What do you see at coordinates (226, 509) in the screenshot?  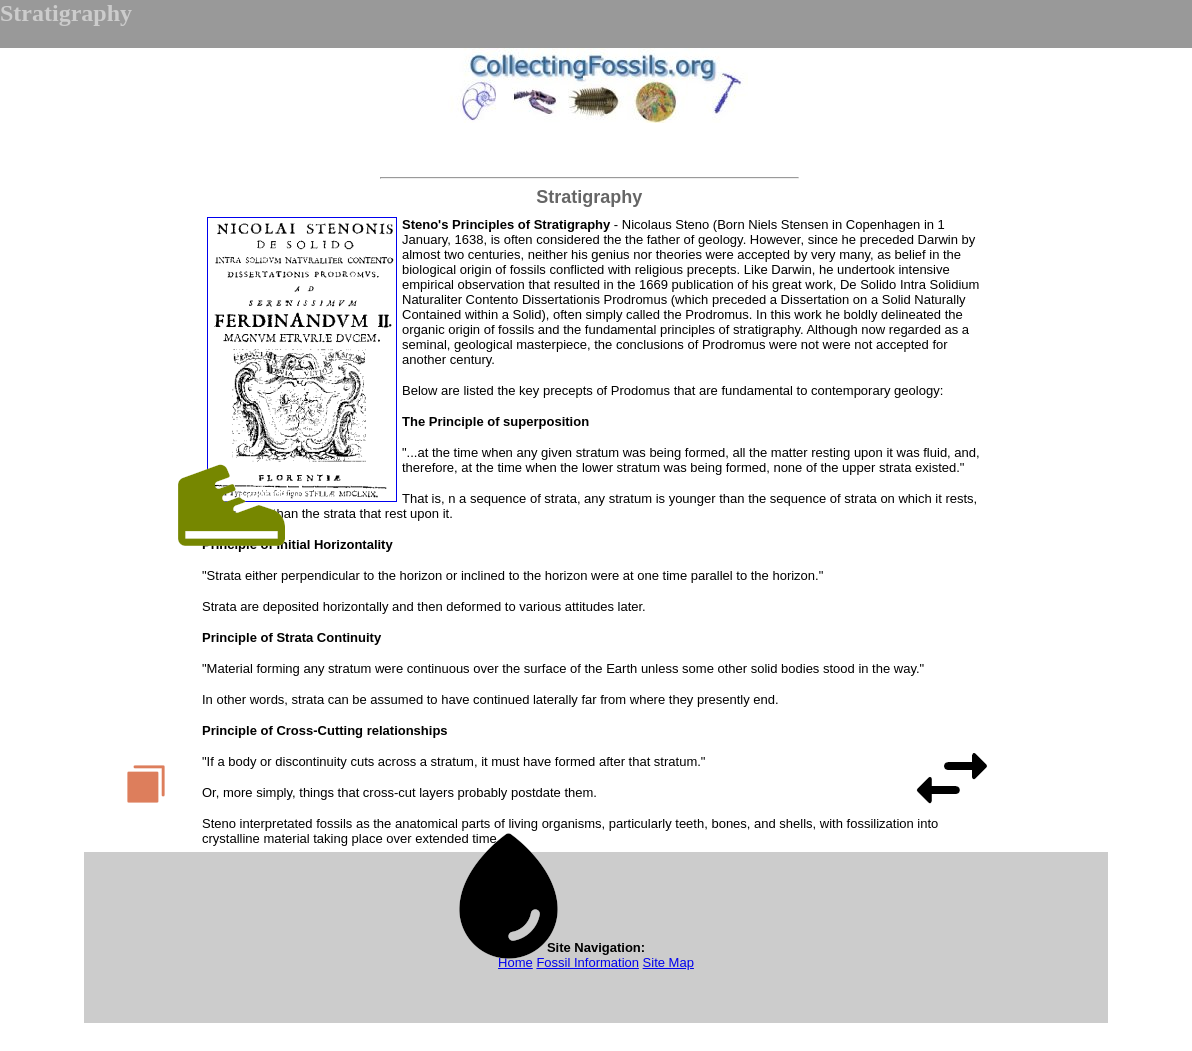 I see `access footwear or shoe products` at bounding box center [226, 509].